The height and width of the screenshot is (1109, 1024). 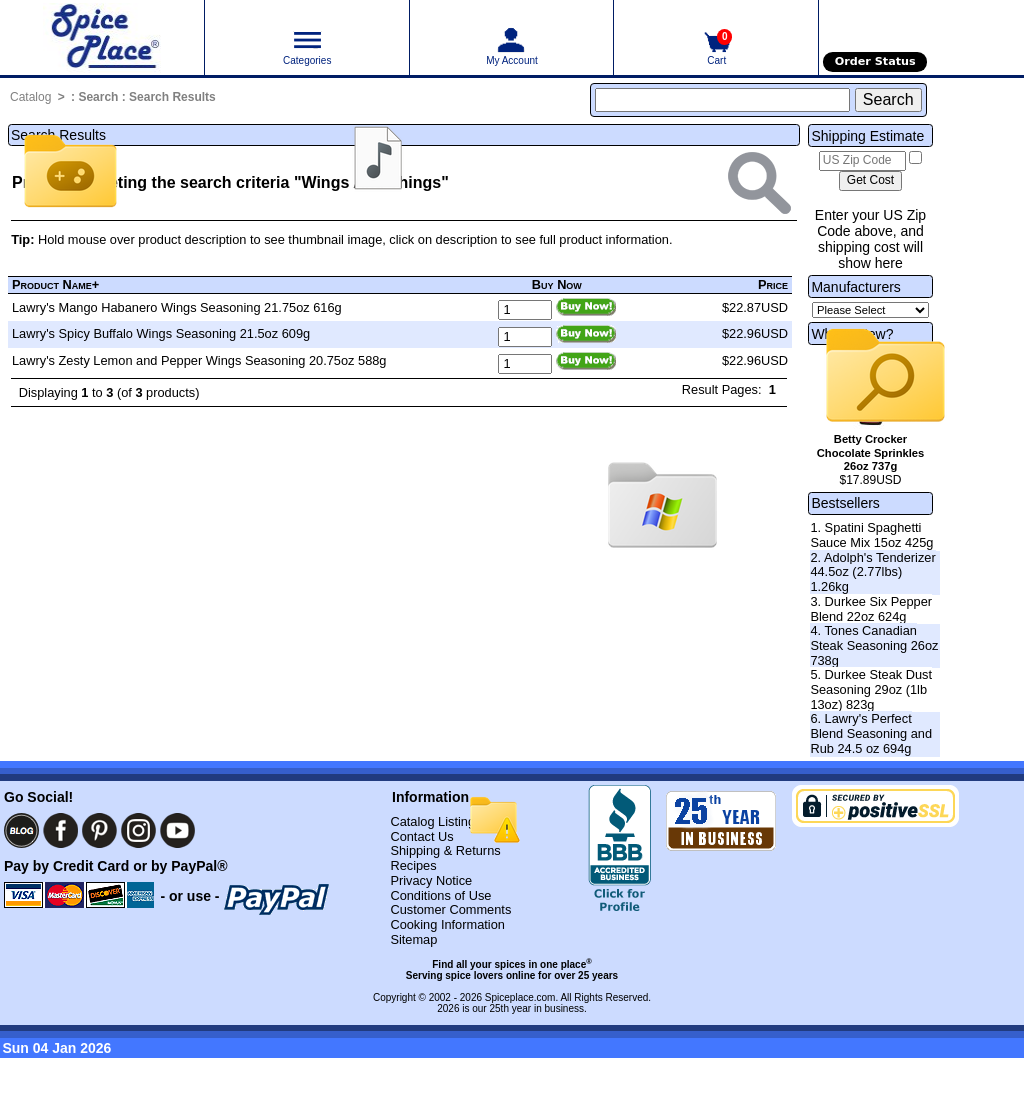 I want to click on open folder containing windows xp files or programs, so click(x=662, y=508).